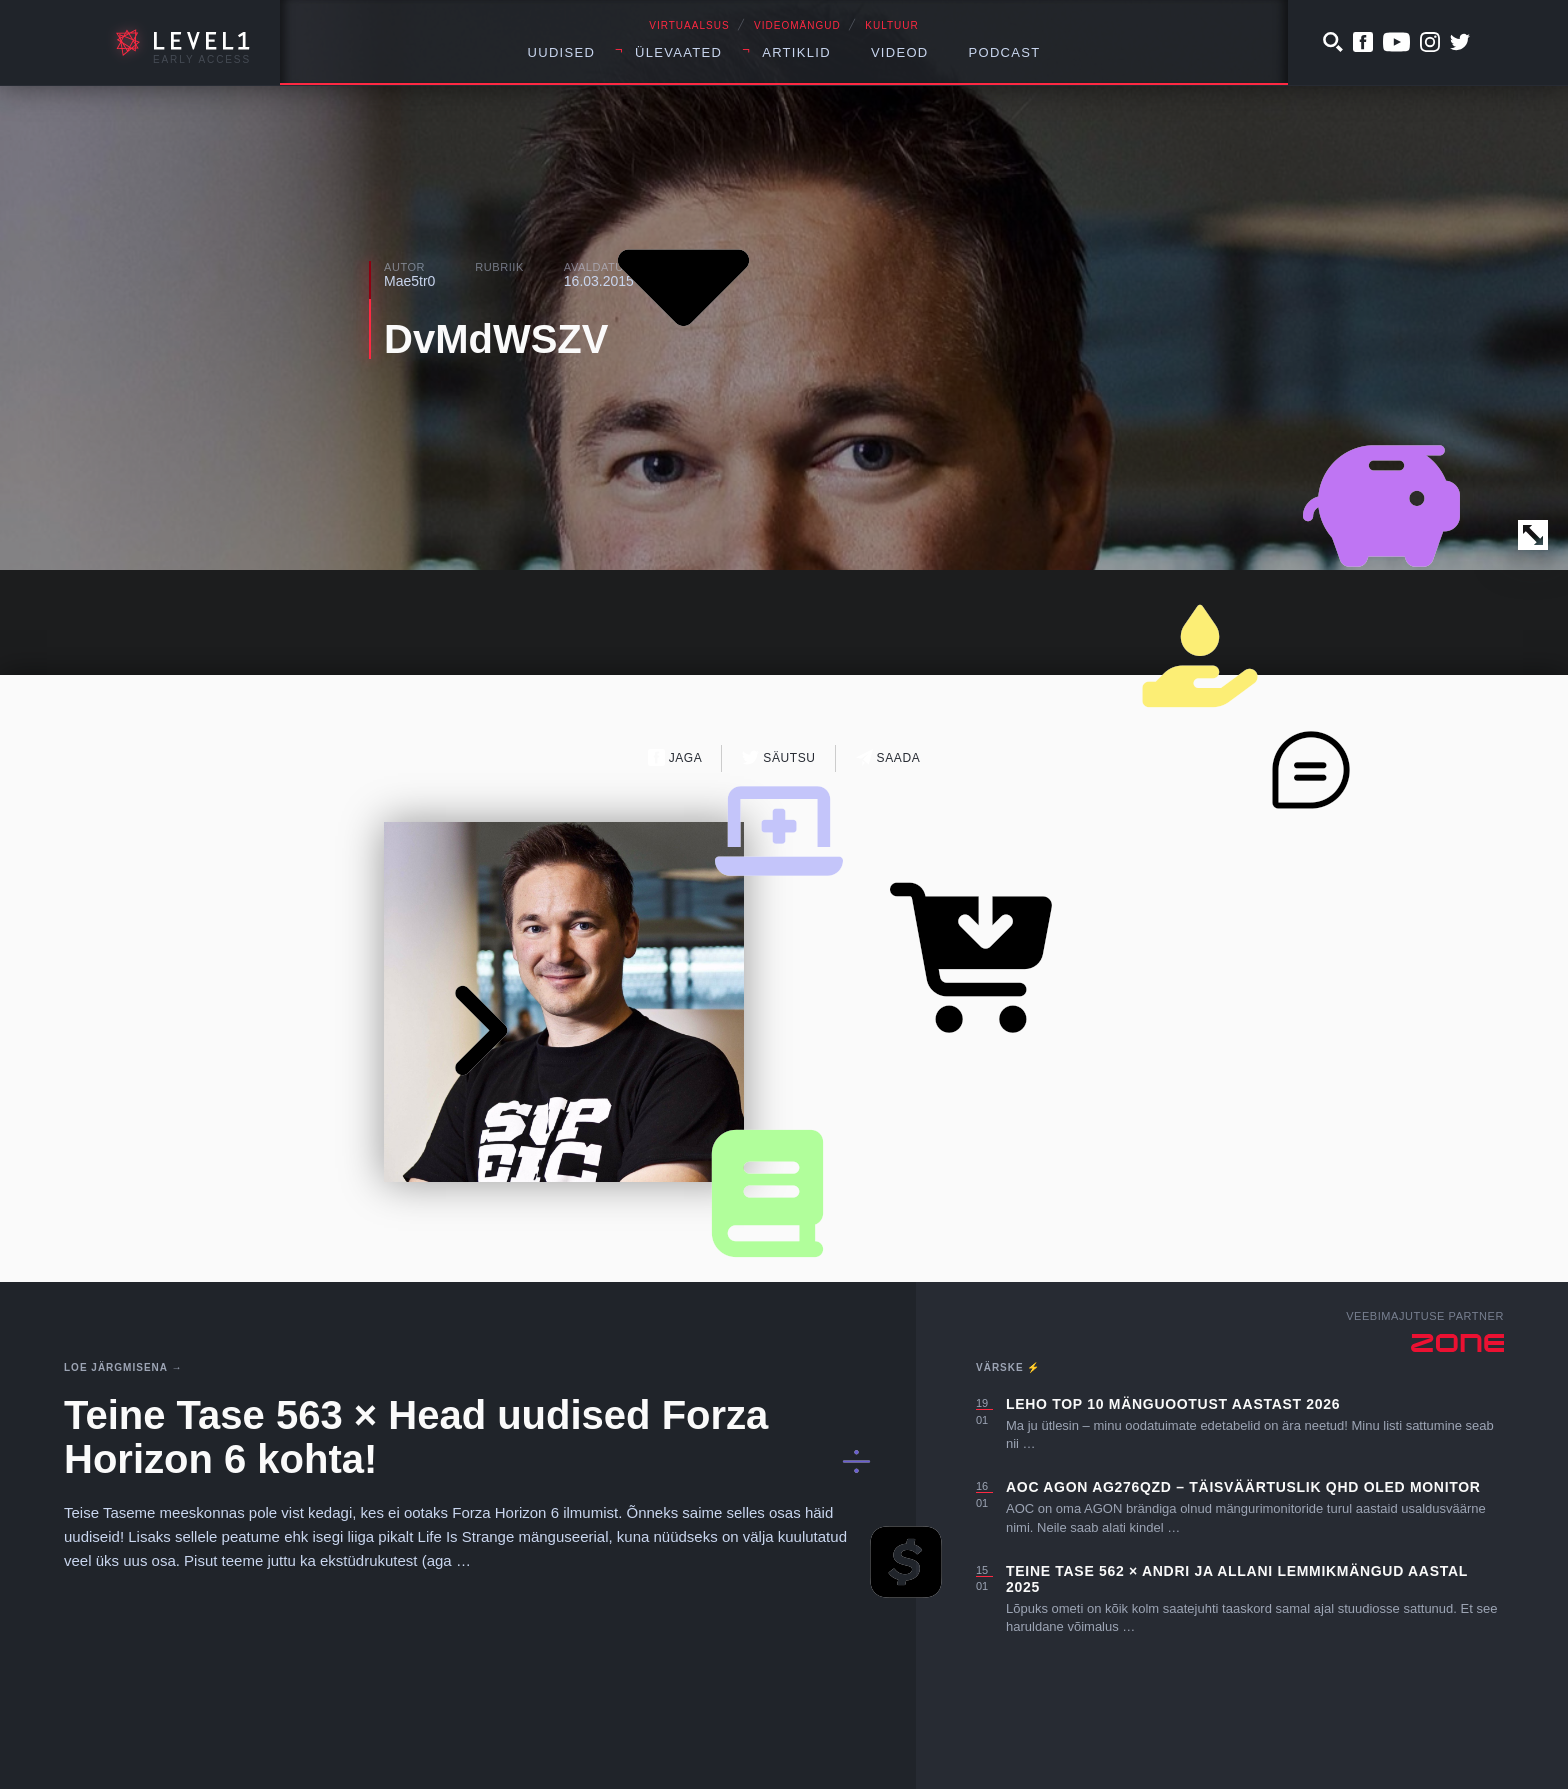  I want to click on open the library or reading section, so click(767, 1193).